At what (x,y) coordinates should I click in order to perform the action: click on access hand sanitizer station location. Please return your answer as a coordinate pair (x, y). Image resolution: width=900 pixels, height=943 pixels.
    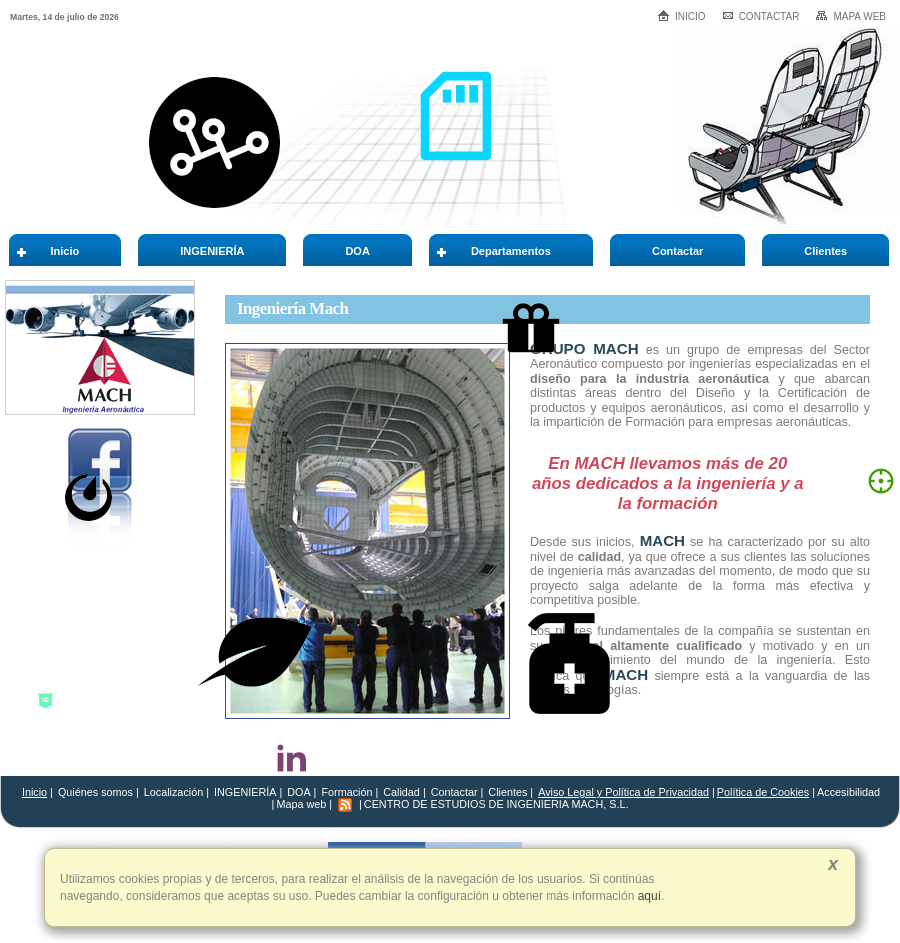
    Looking at the image, I should click on (569, 663).